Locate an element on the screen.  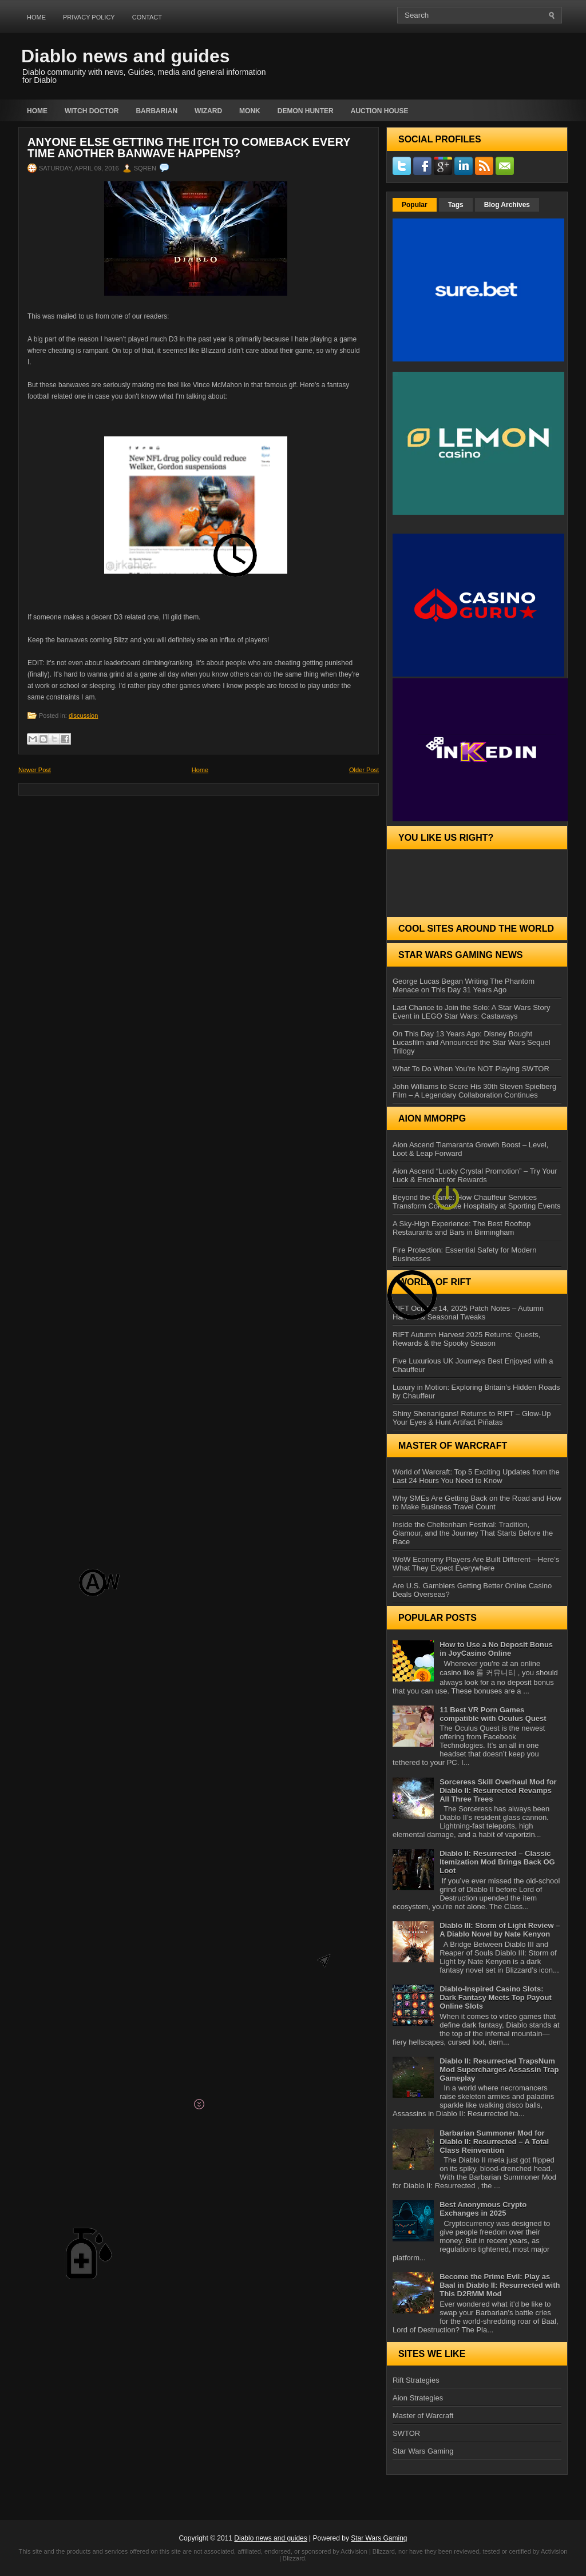
indicates a blocked or prohibited action is located at coordinates (412, 1295).